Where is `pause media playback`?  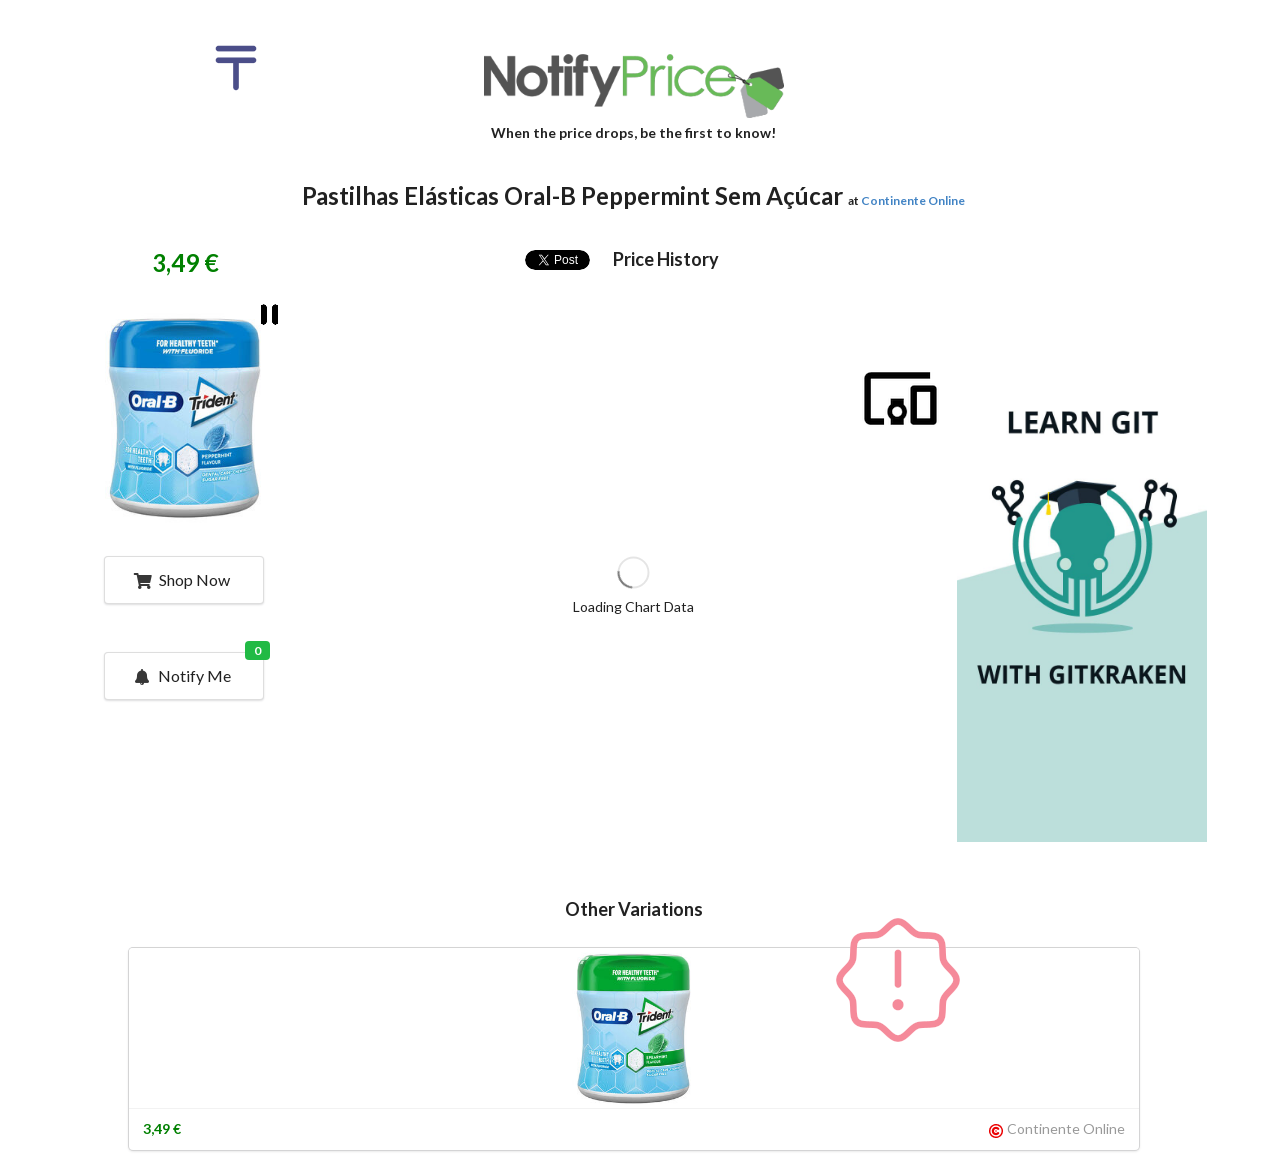
pause media playback is located at coordinates (269, 314).